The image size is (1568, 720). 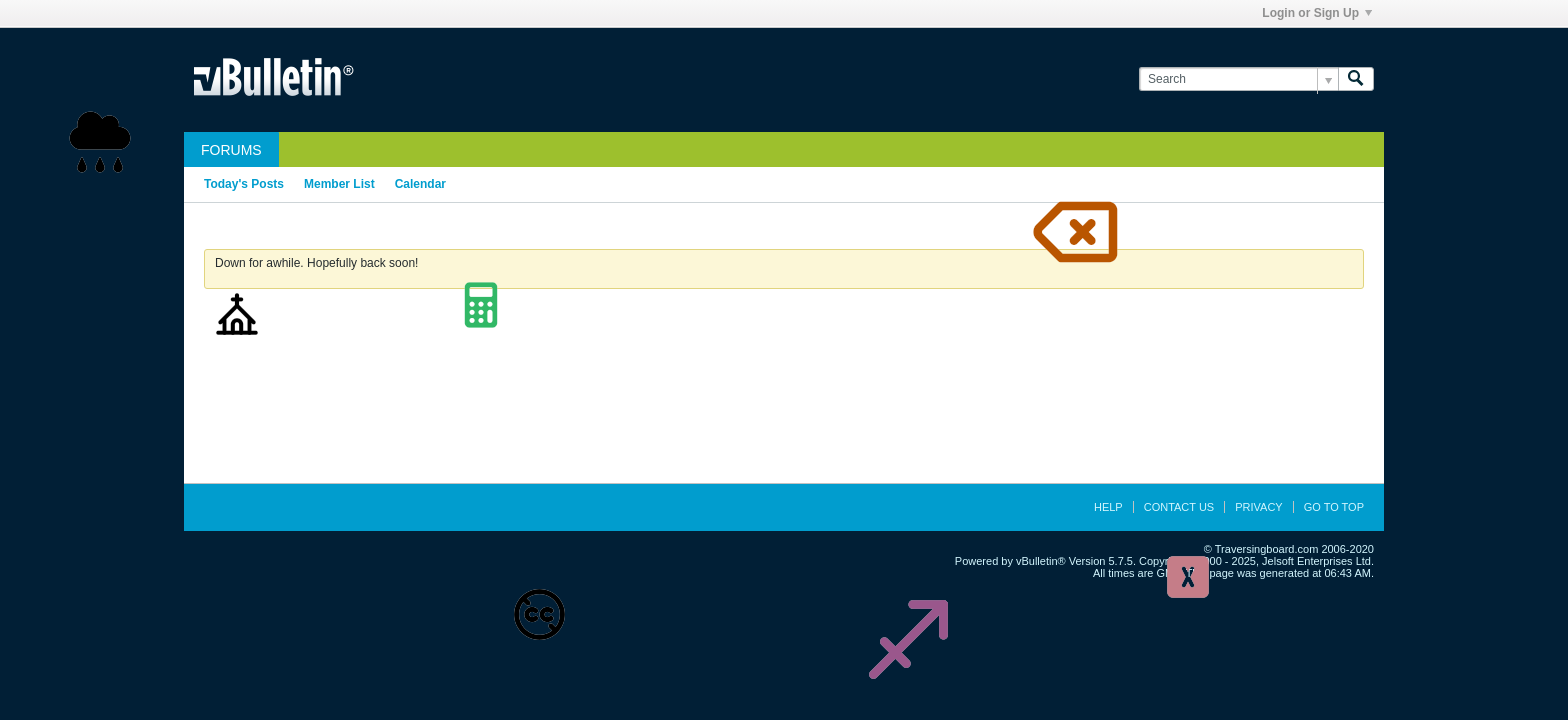 What do you see at coordinates (481, 305) in the screenshot?
I see `open the calculator app` at bounding box center [481, 305].